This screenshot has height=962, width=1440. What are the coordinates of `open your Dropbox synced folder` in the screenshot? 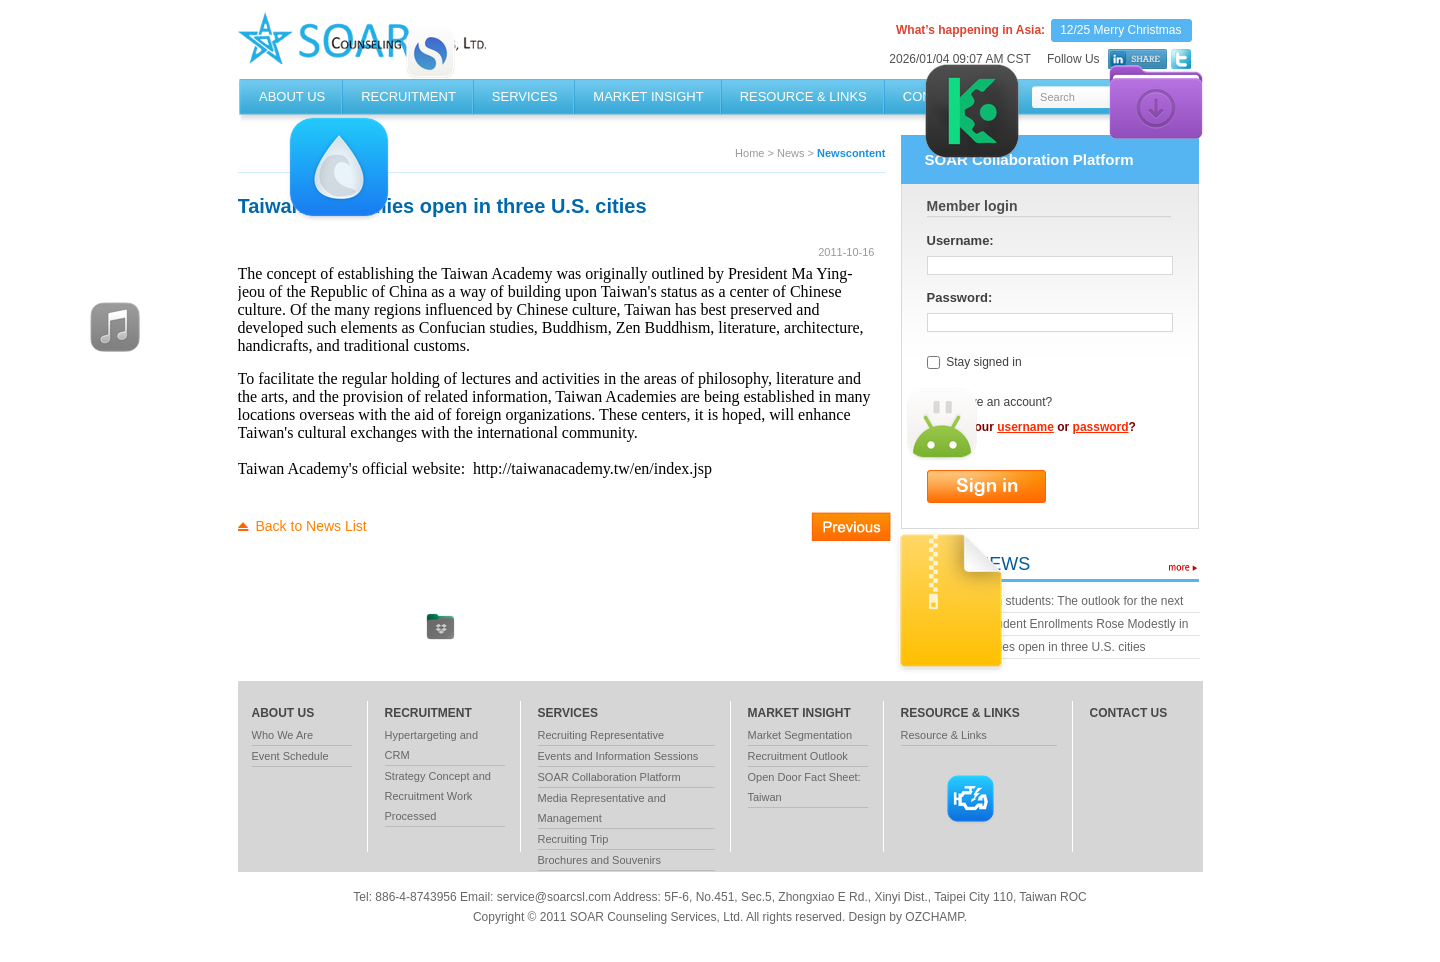 It's located at (440, 626).